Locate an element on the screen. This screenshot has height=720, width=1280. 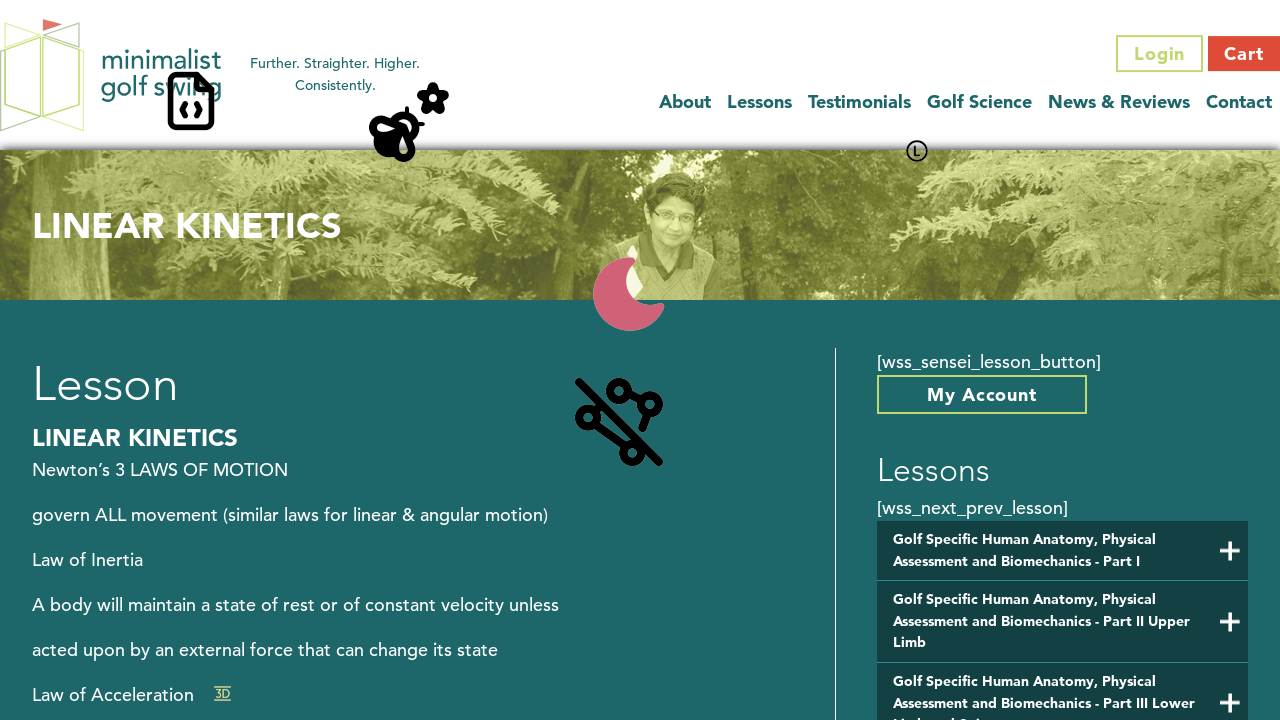
enable dark mode is located at coordinates (630, 294).